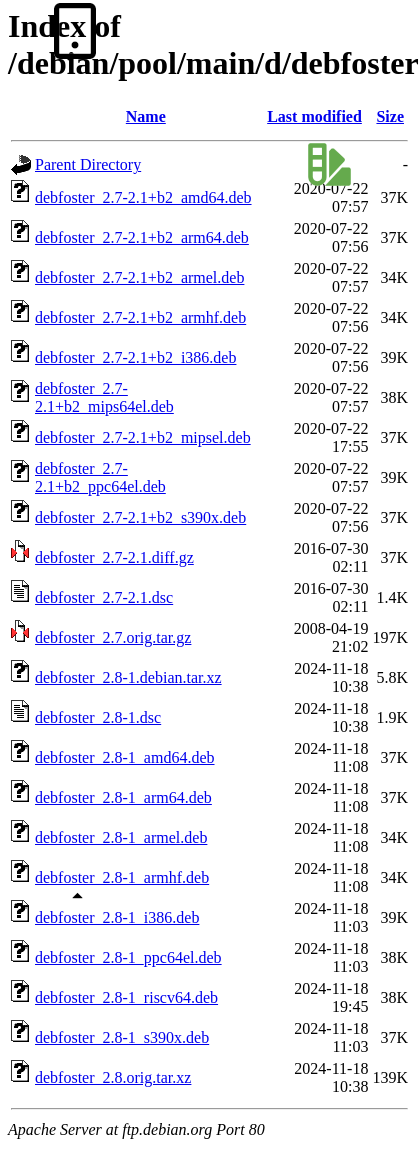 The width and height of the screenshot is (419, 1161). What do you see at coordinates (77, 895) in the screenshot?
I see `collapse an expanded section` at bounding box center [77, 895].